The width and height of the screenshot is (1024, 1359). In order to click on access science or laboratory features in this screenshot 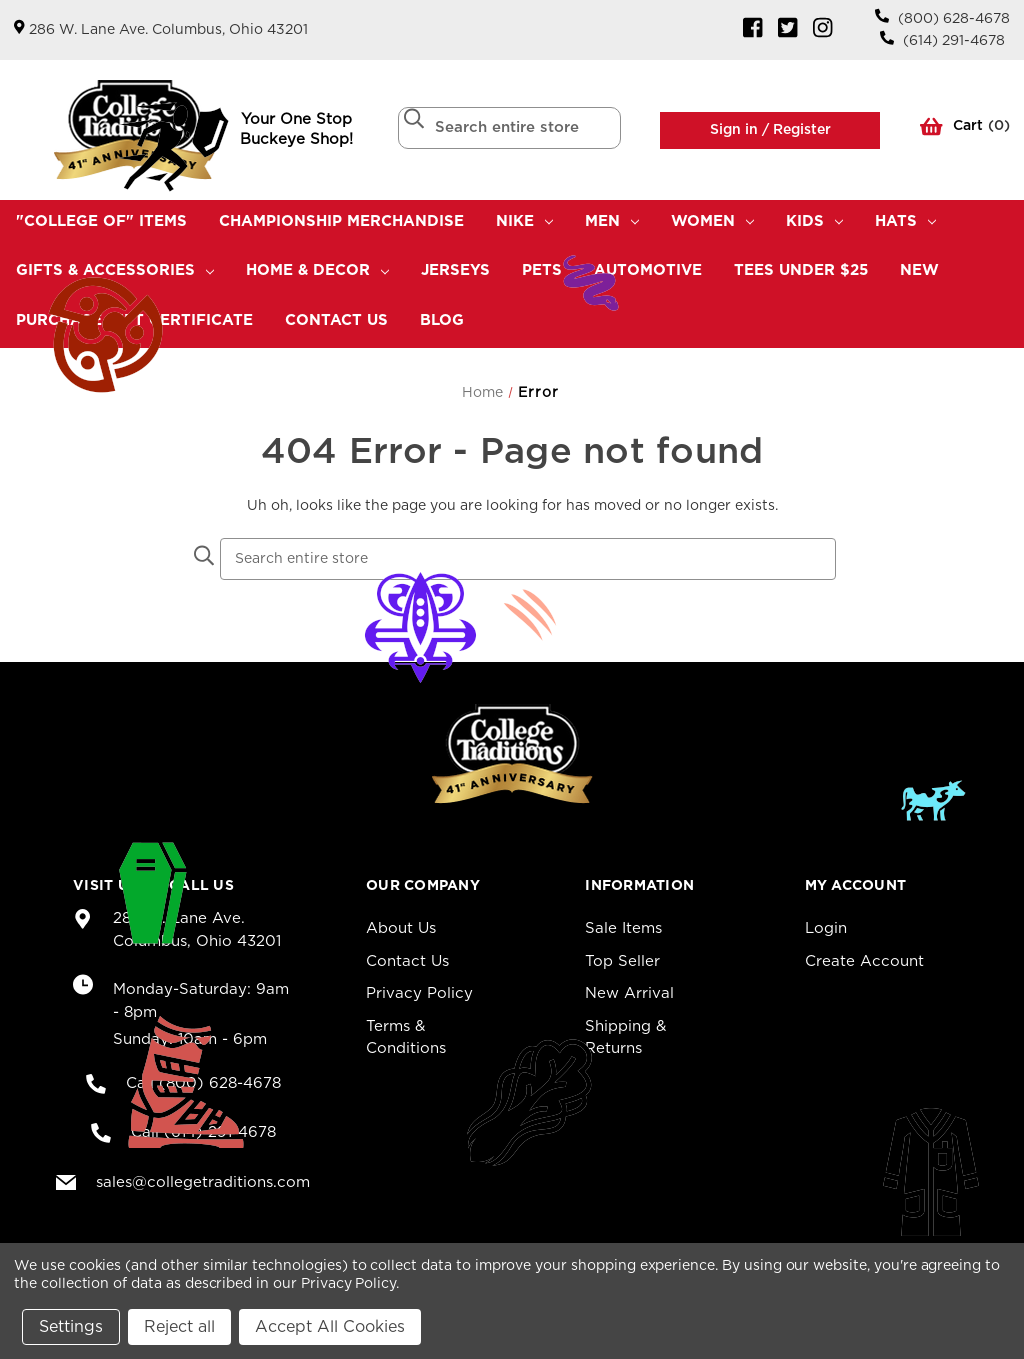, I will do `click(931, 1172)`.